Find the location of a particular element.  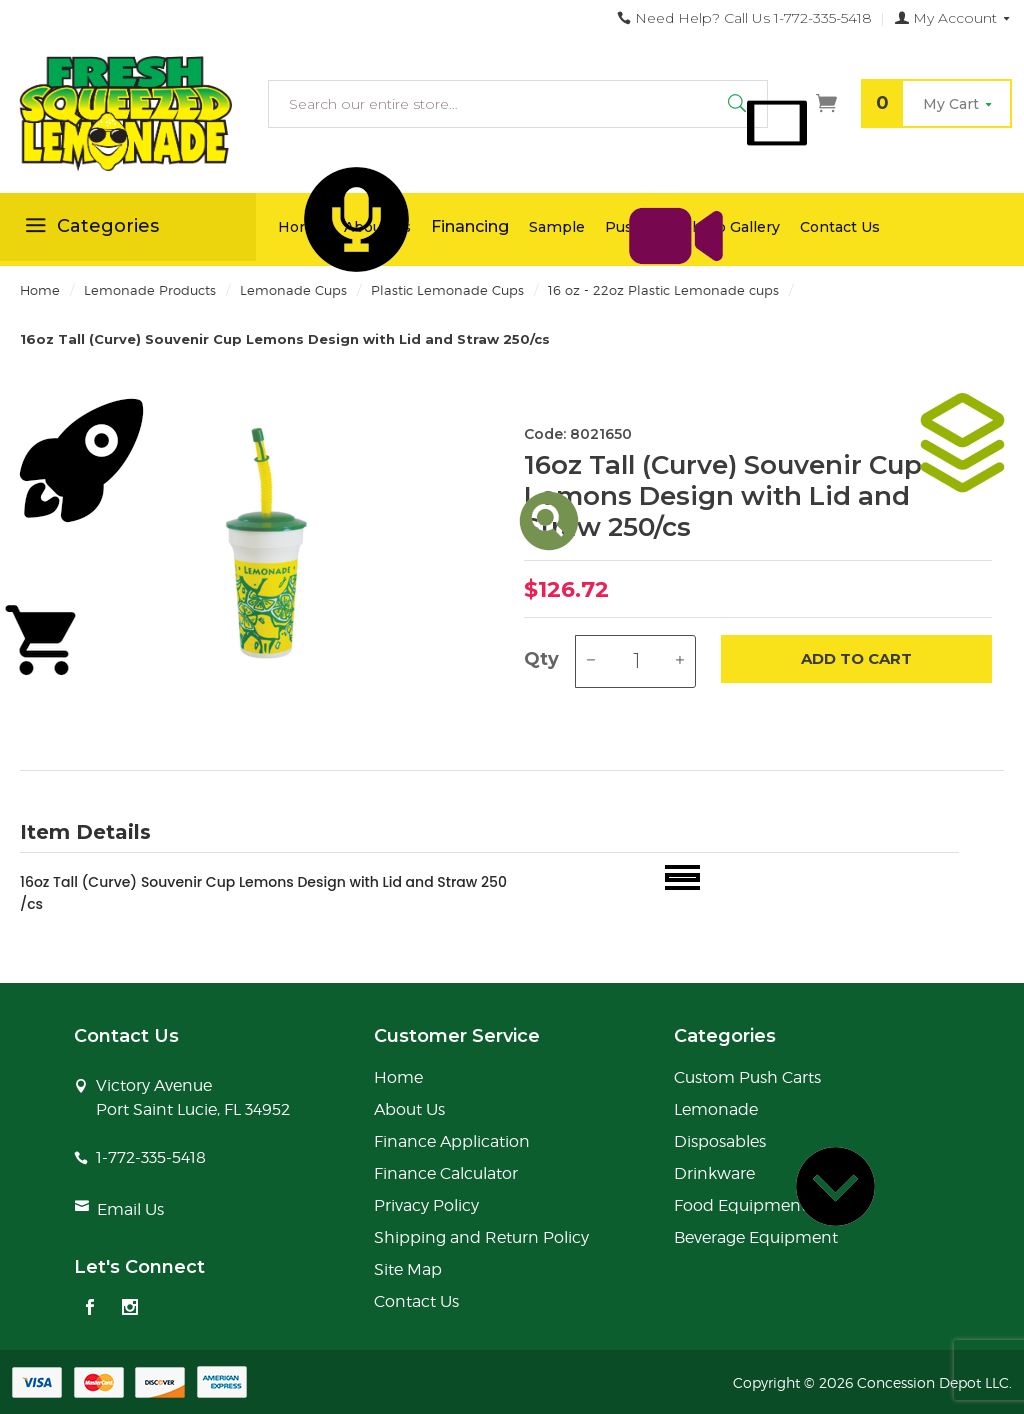

tap to start voice recording is located at coordinates (356, 219).